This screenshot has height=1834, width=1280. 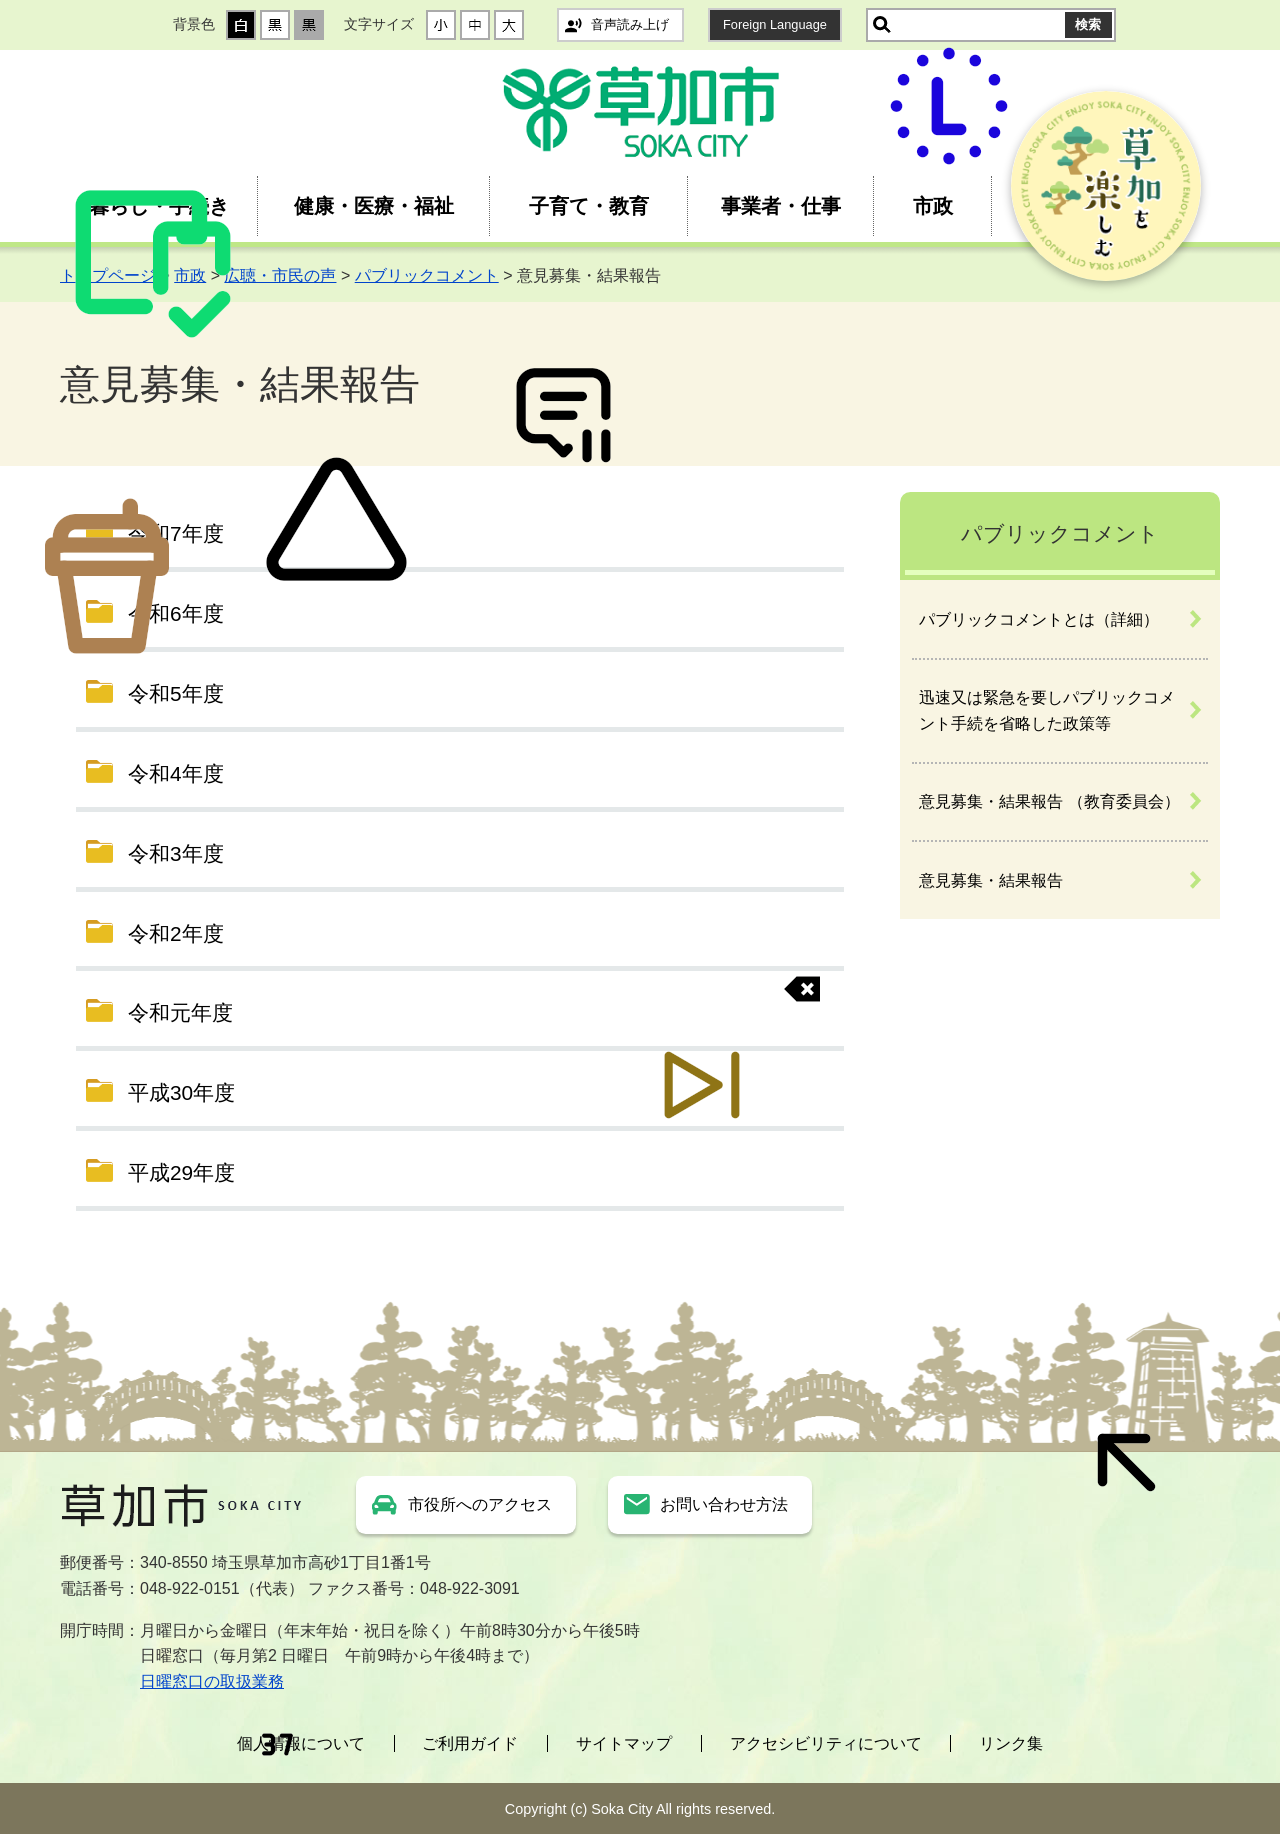 I want to click on pause message notifications, so click(x=563, y=410).